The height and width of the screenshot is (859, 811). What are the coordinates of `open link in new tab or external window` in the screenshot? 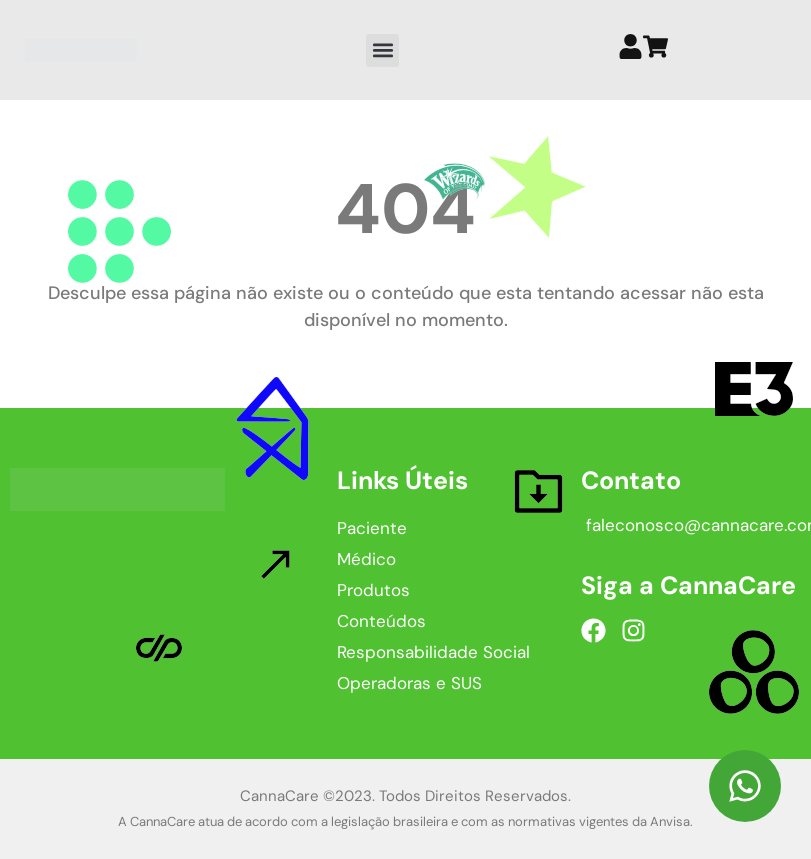 It's located at (276, 564).